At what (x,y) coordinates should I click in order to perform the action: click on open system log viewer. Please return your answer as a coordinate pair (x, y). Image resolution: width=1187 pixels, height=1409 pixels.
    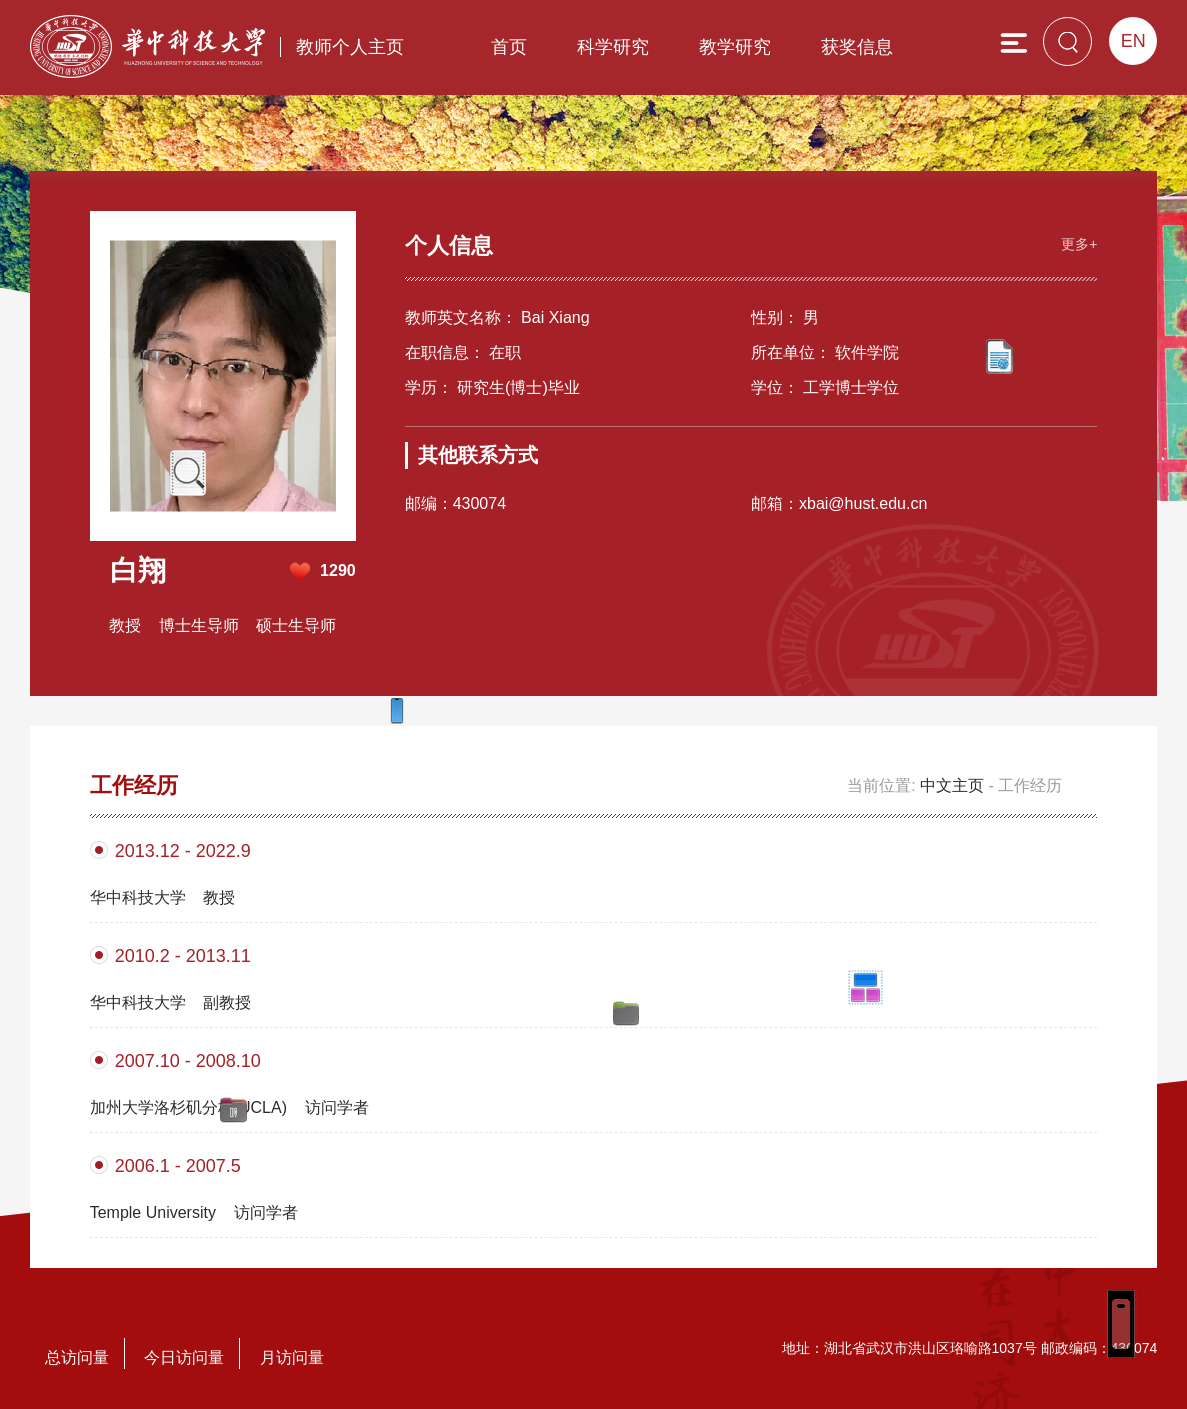
    Looking at the image, I should click on (188, 473).